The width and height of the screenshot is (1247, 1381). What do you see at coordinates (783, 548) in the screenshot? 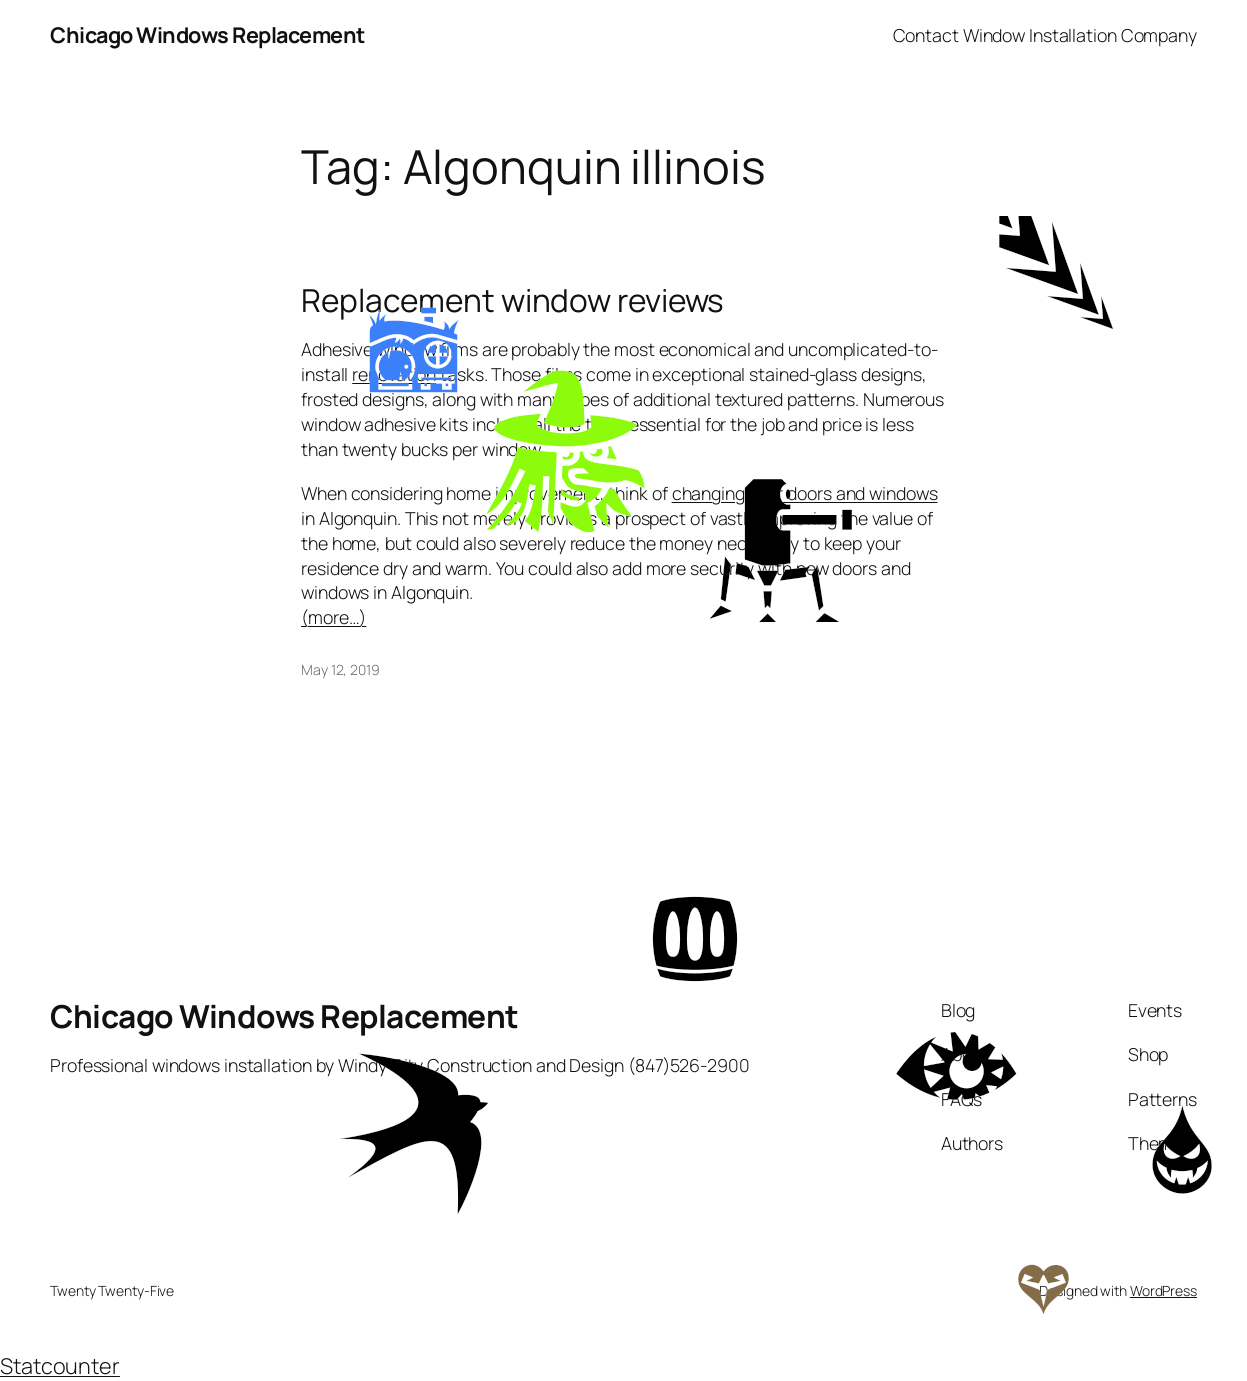
I see `deploy a walking turret unit` at bounding box center [783, 548].